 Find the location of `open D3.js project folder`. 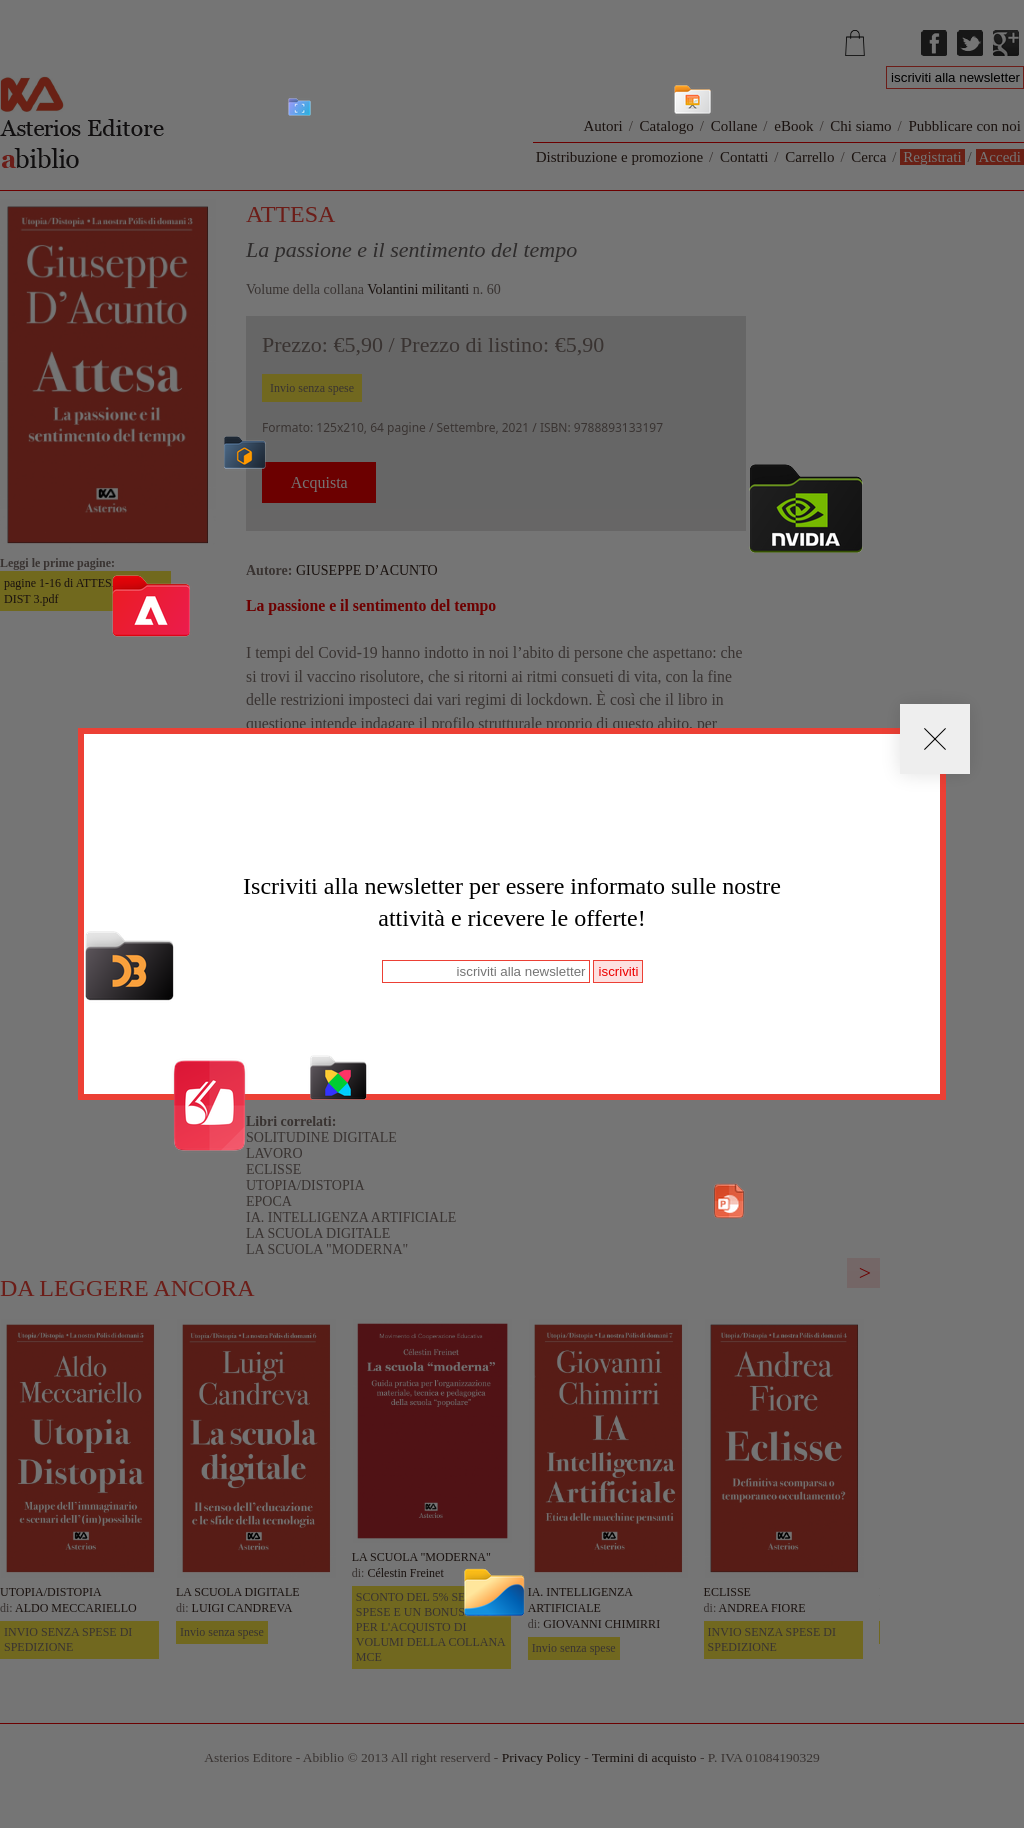

open D3.js project folder is located at coordinates (129, 968).